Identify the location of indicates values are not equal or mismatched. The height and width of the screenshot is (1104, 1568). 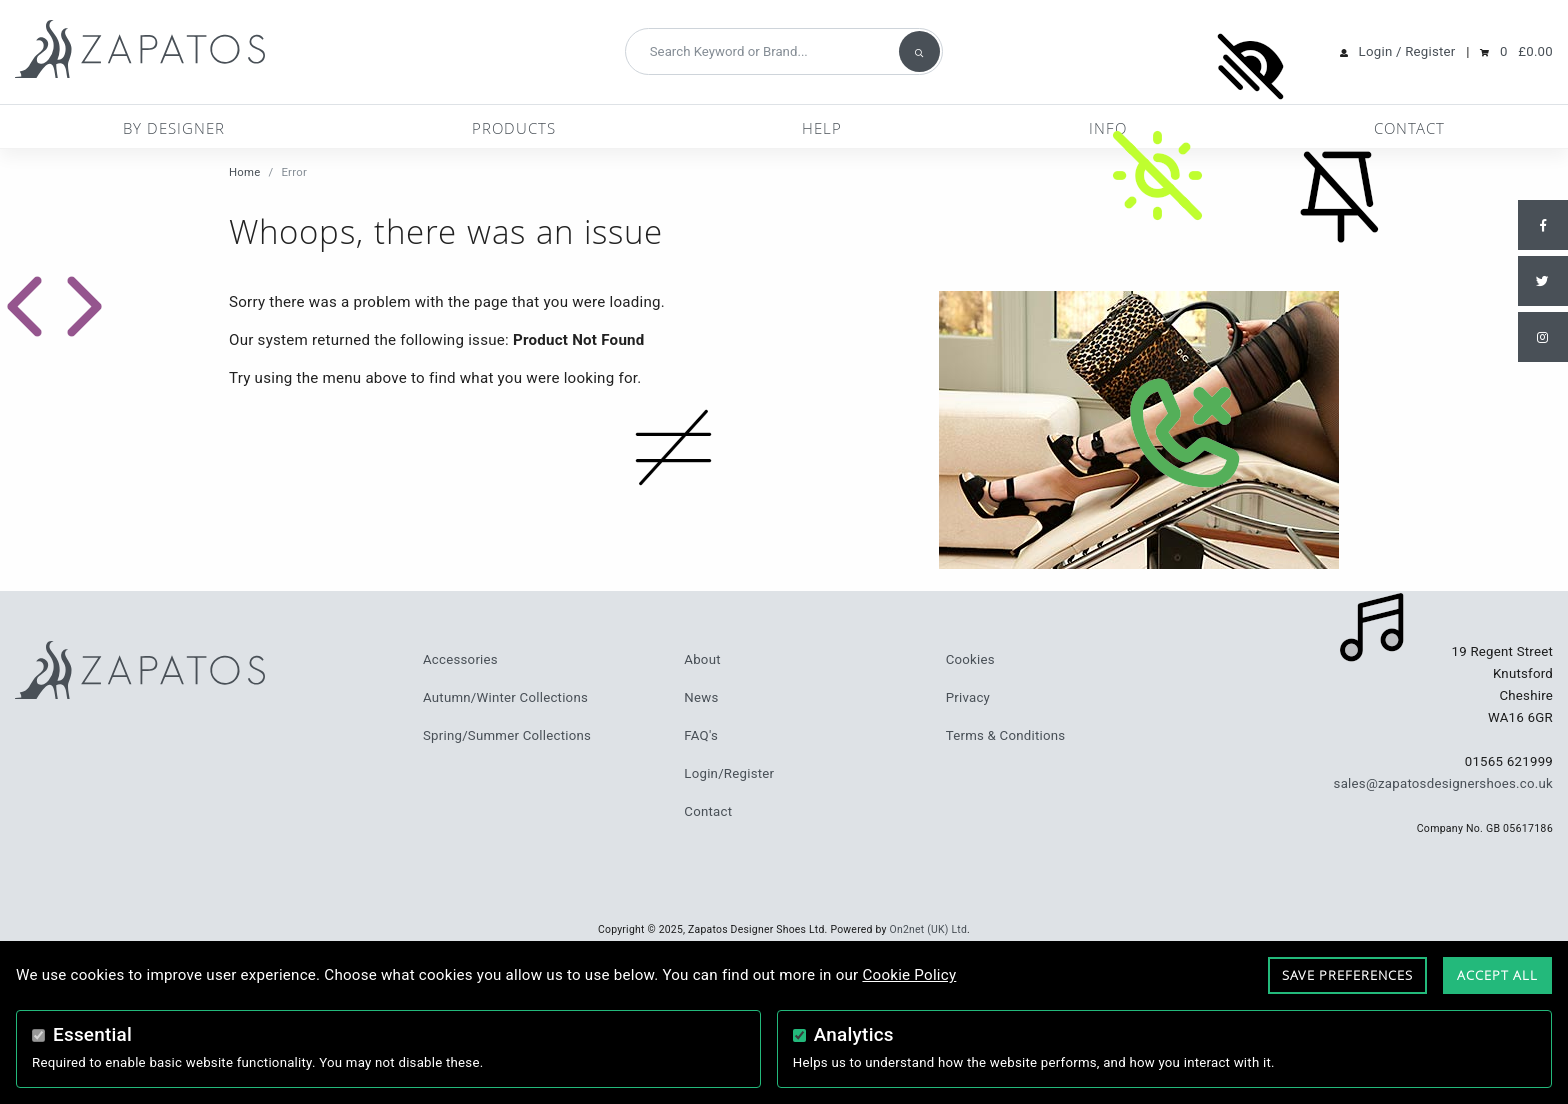
(673, 447).